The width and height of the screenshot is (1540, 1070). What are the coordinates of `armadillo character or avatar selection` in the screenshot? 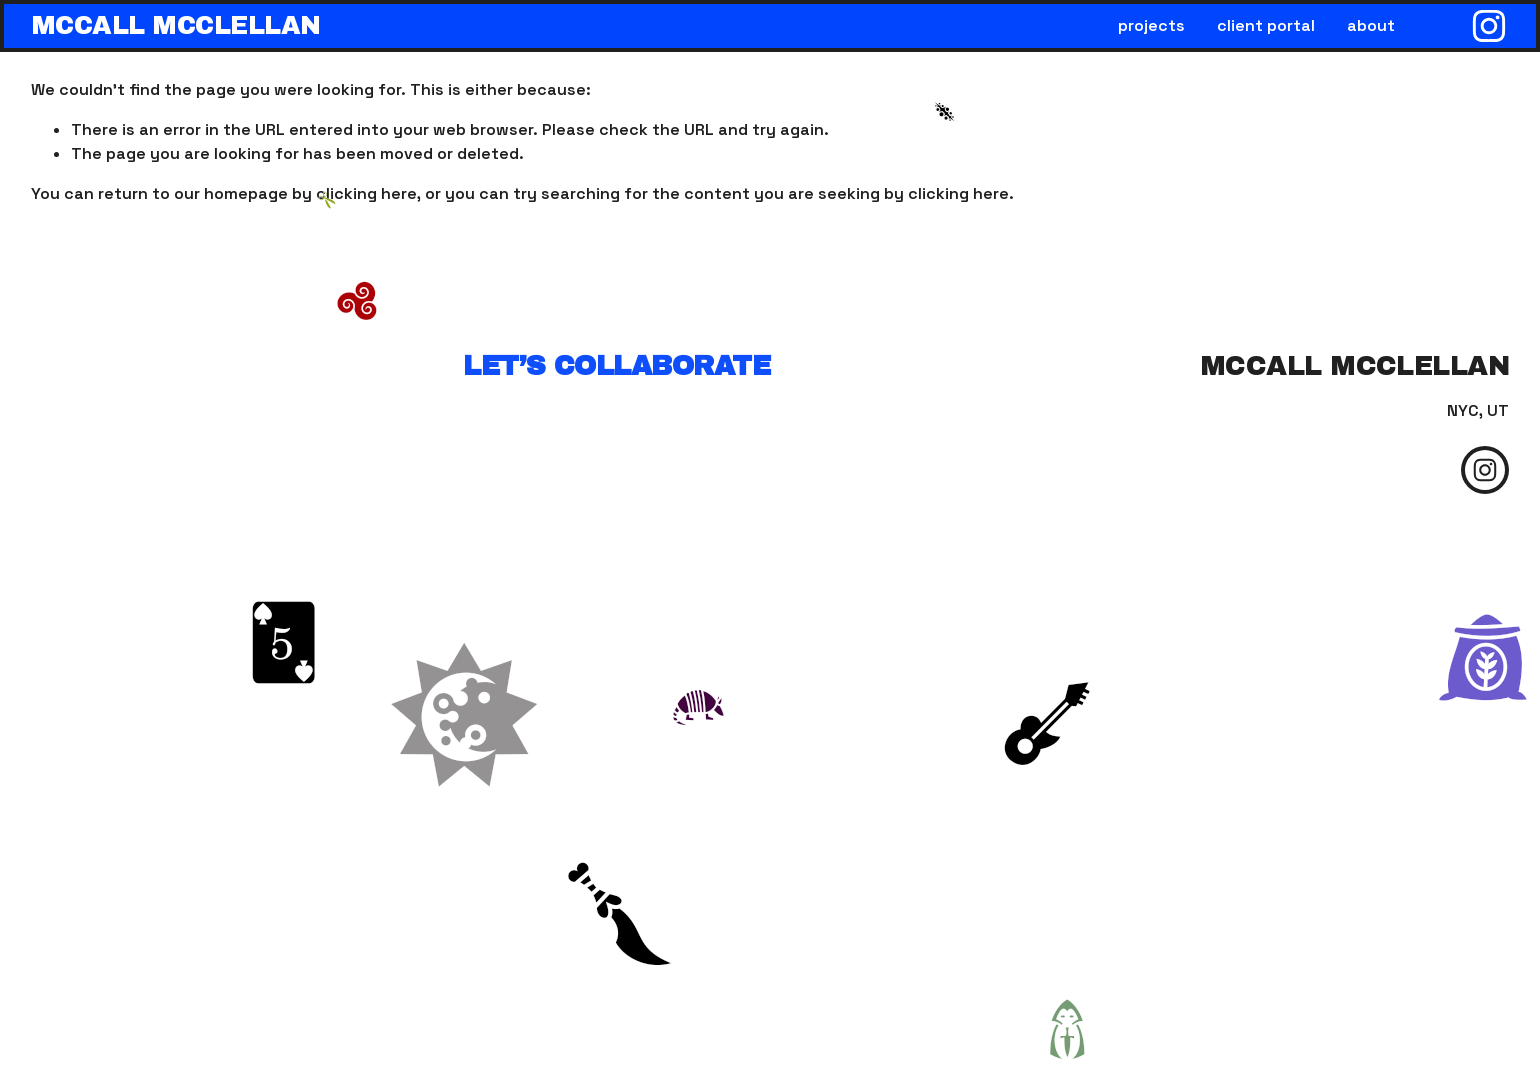 It's located at (698, 707).